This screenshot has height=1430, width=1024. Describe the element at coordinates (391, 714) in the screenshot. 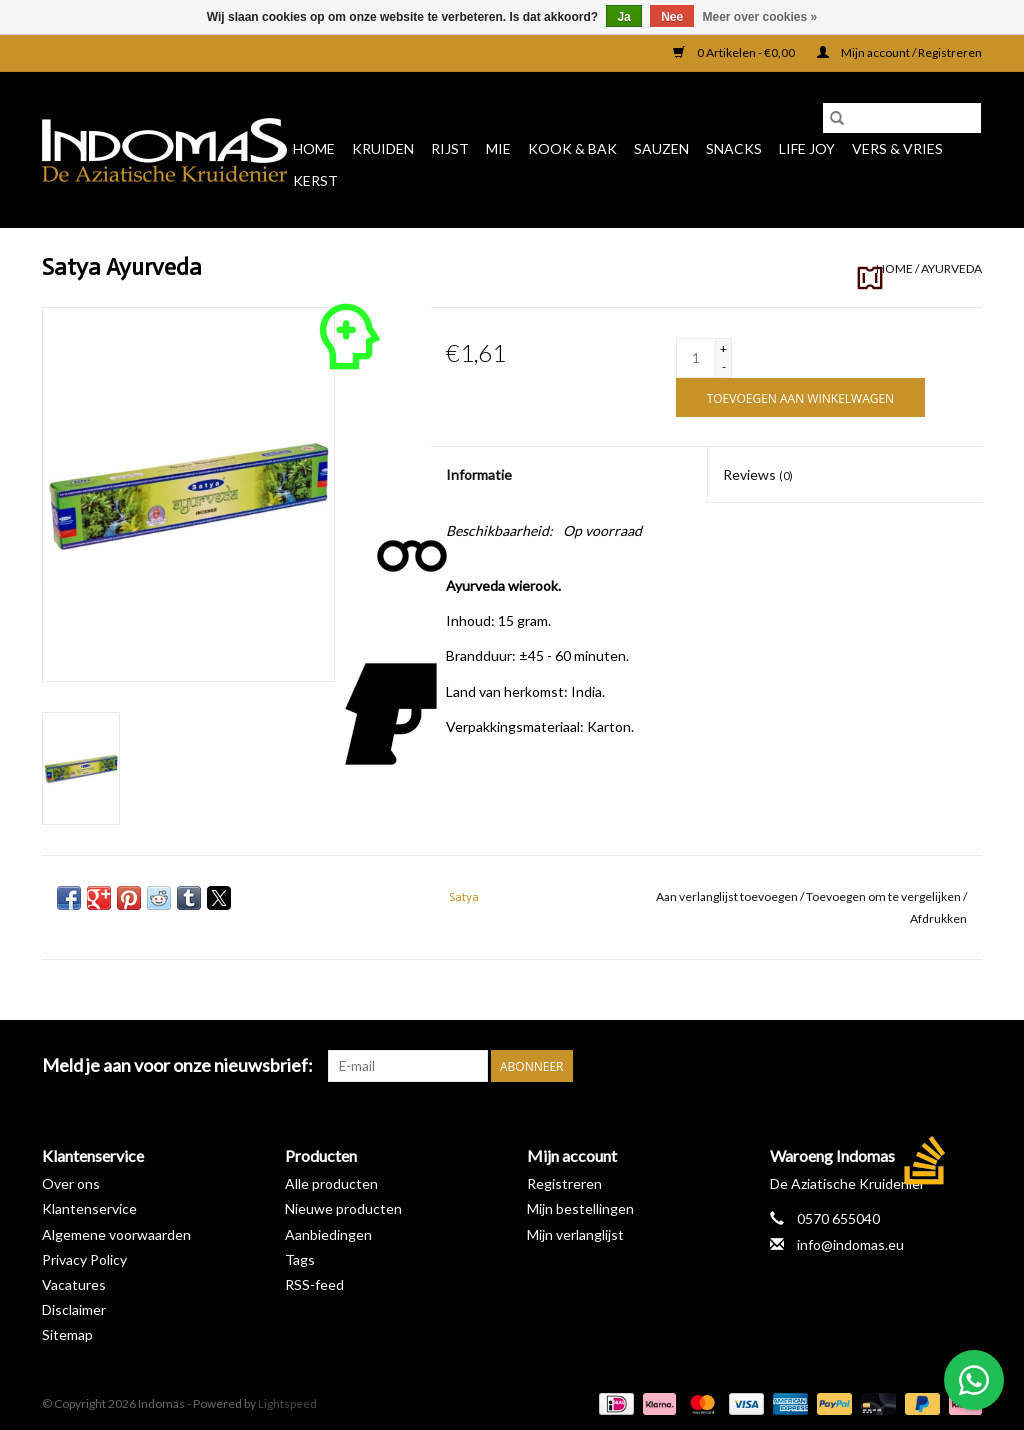

I see `check body temperature` at that location.